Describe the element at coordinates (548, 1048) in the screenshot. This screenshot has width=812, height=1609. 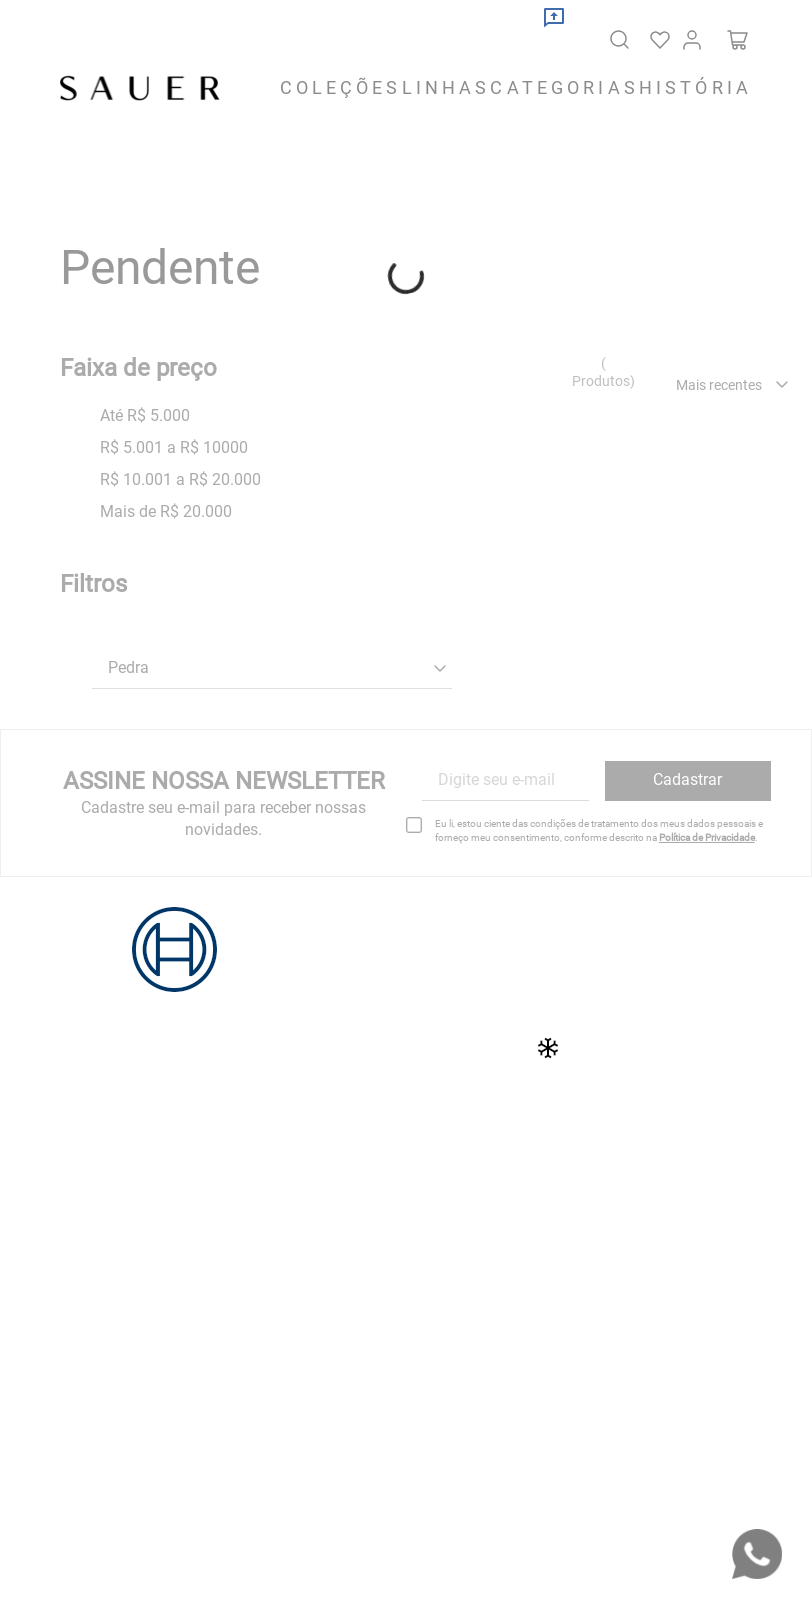
I see `activate cooling or air conditioning mode` at that location.